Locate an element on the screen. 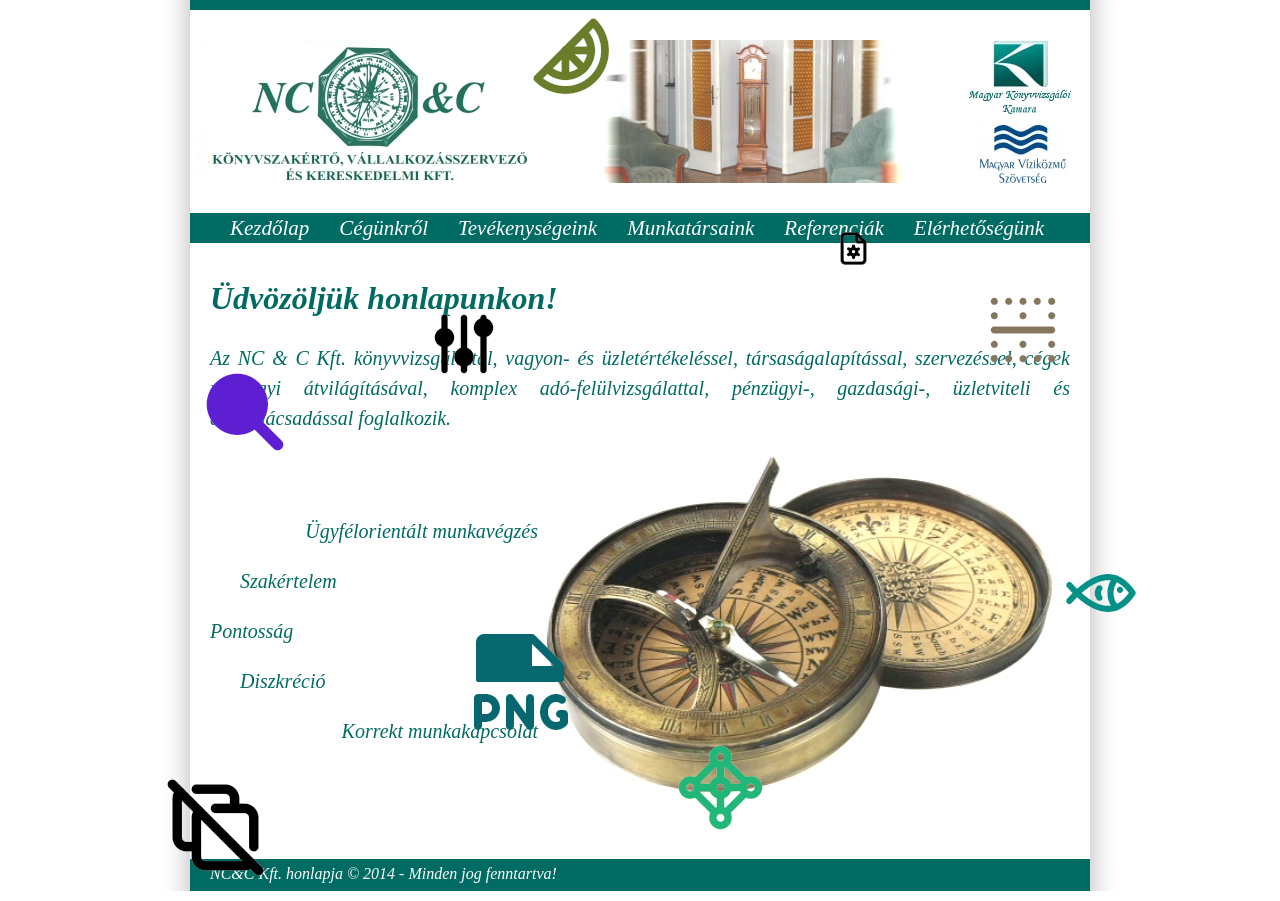  indicates fresh or citrus-related content is located at coordinates (571, 56).